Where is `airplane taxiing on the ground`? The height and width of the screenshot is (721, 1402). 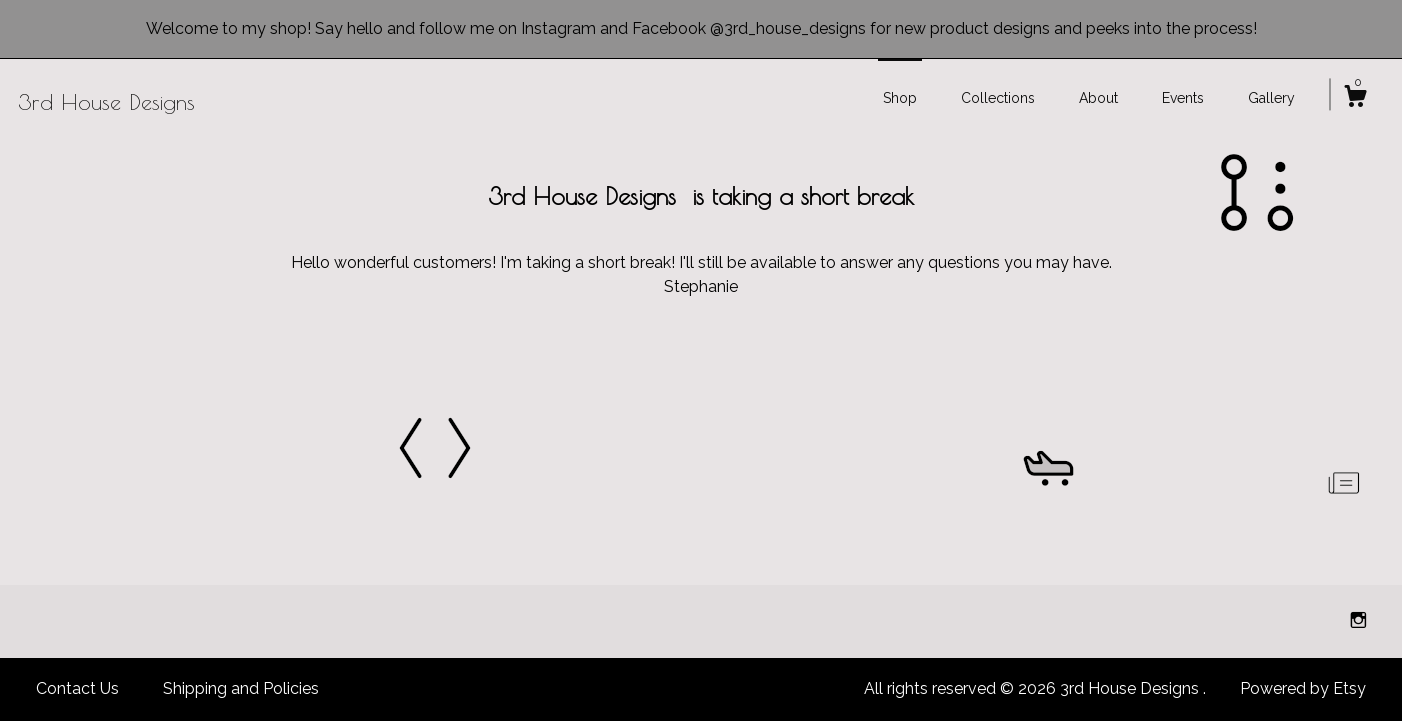
airplane taxiing on the ground is located at coordinates (1048, 467).